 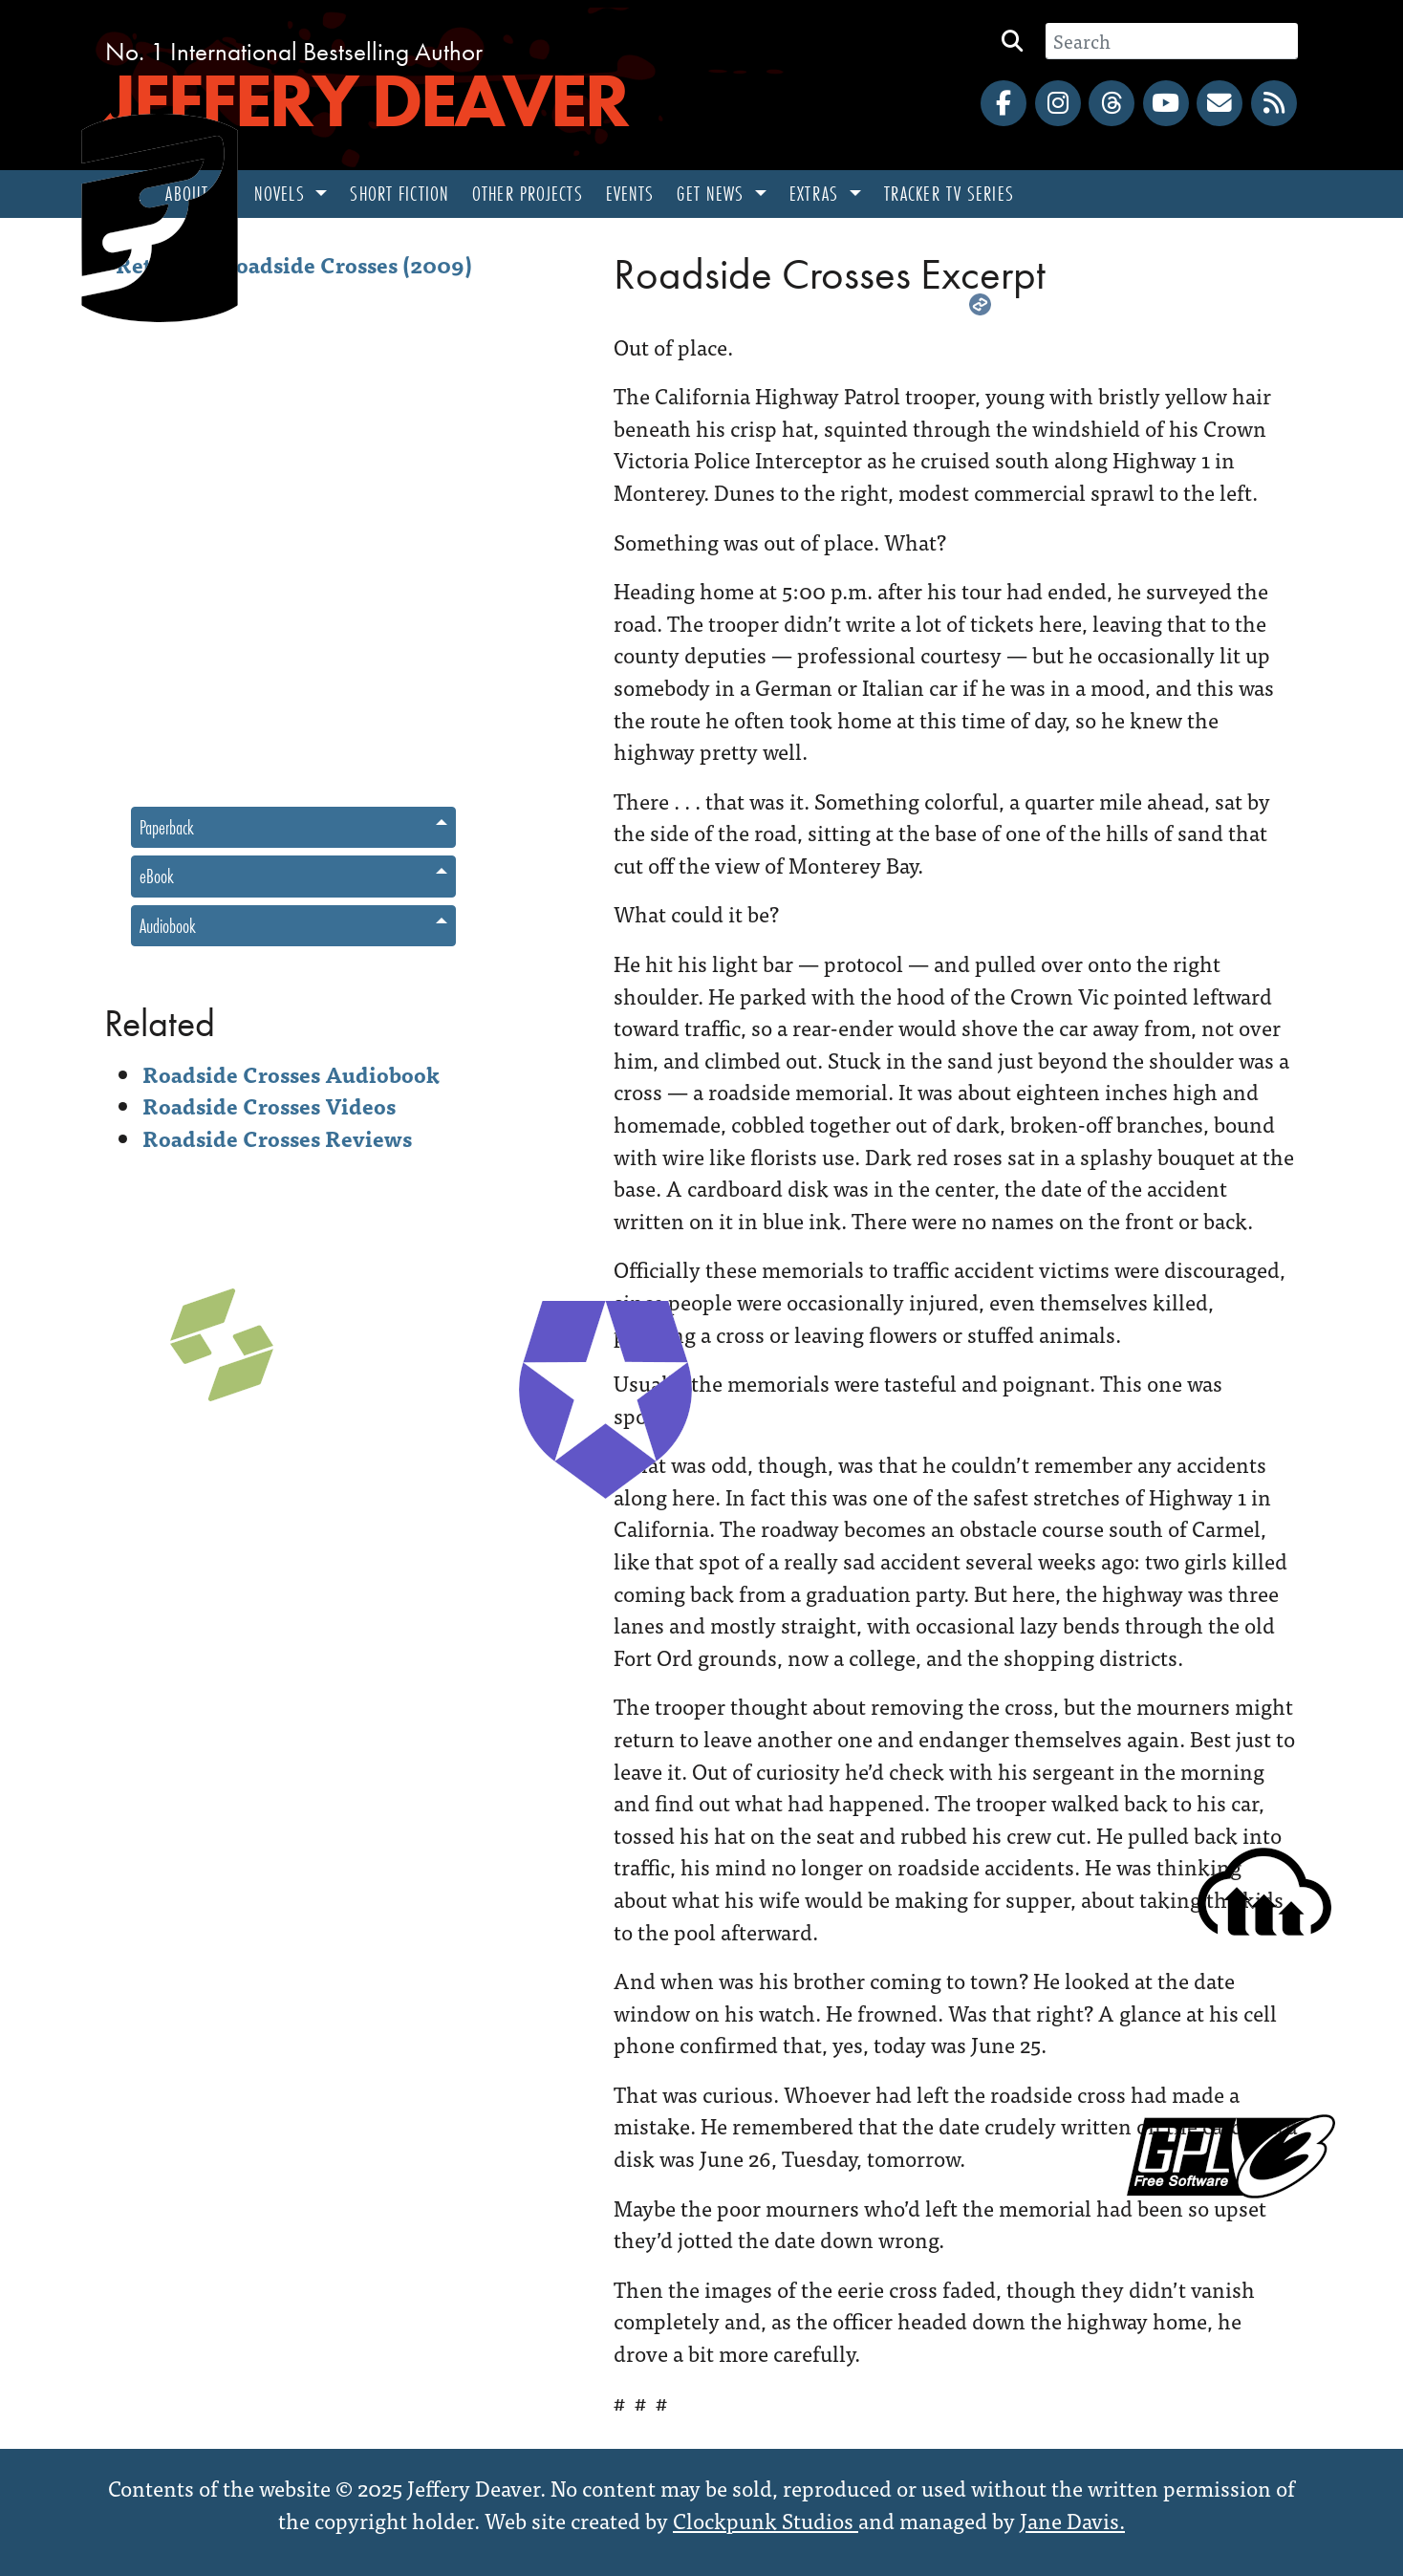 I want to click on ServBay application logo, so click(x=222, y=1345).